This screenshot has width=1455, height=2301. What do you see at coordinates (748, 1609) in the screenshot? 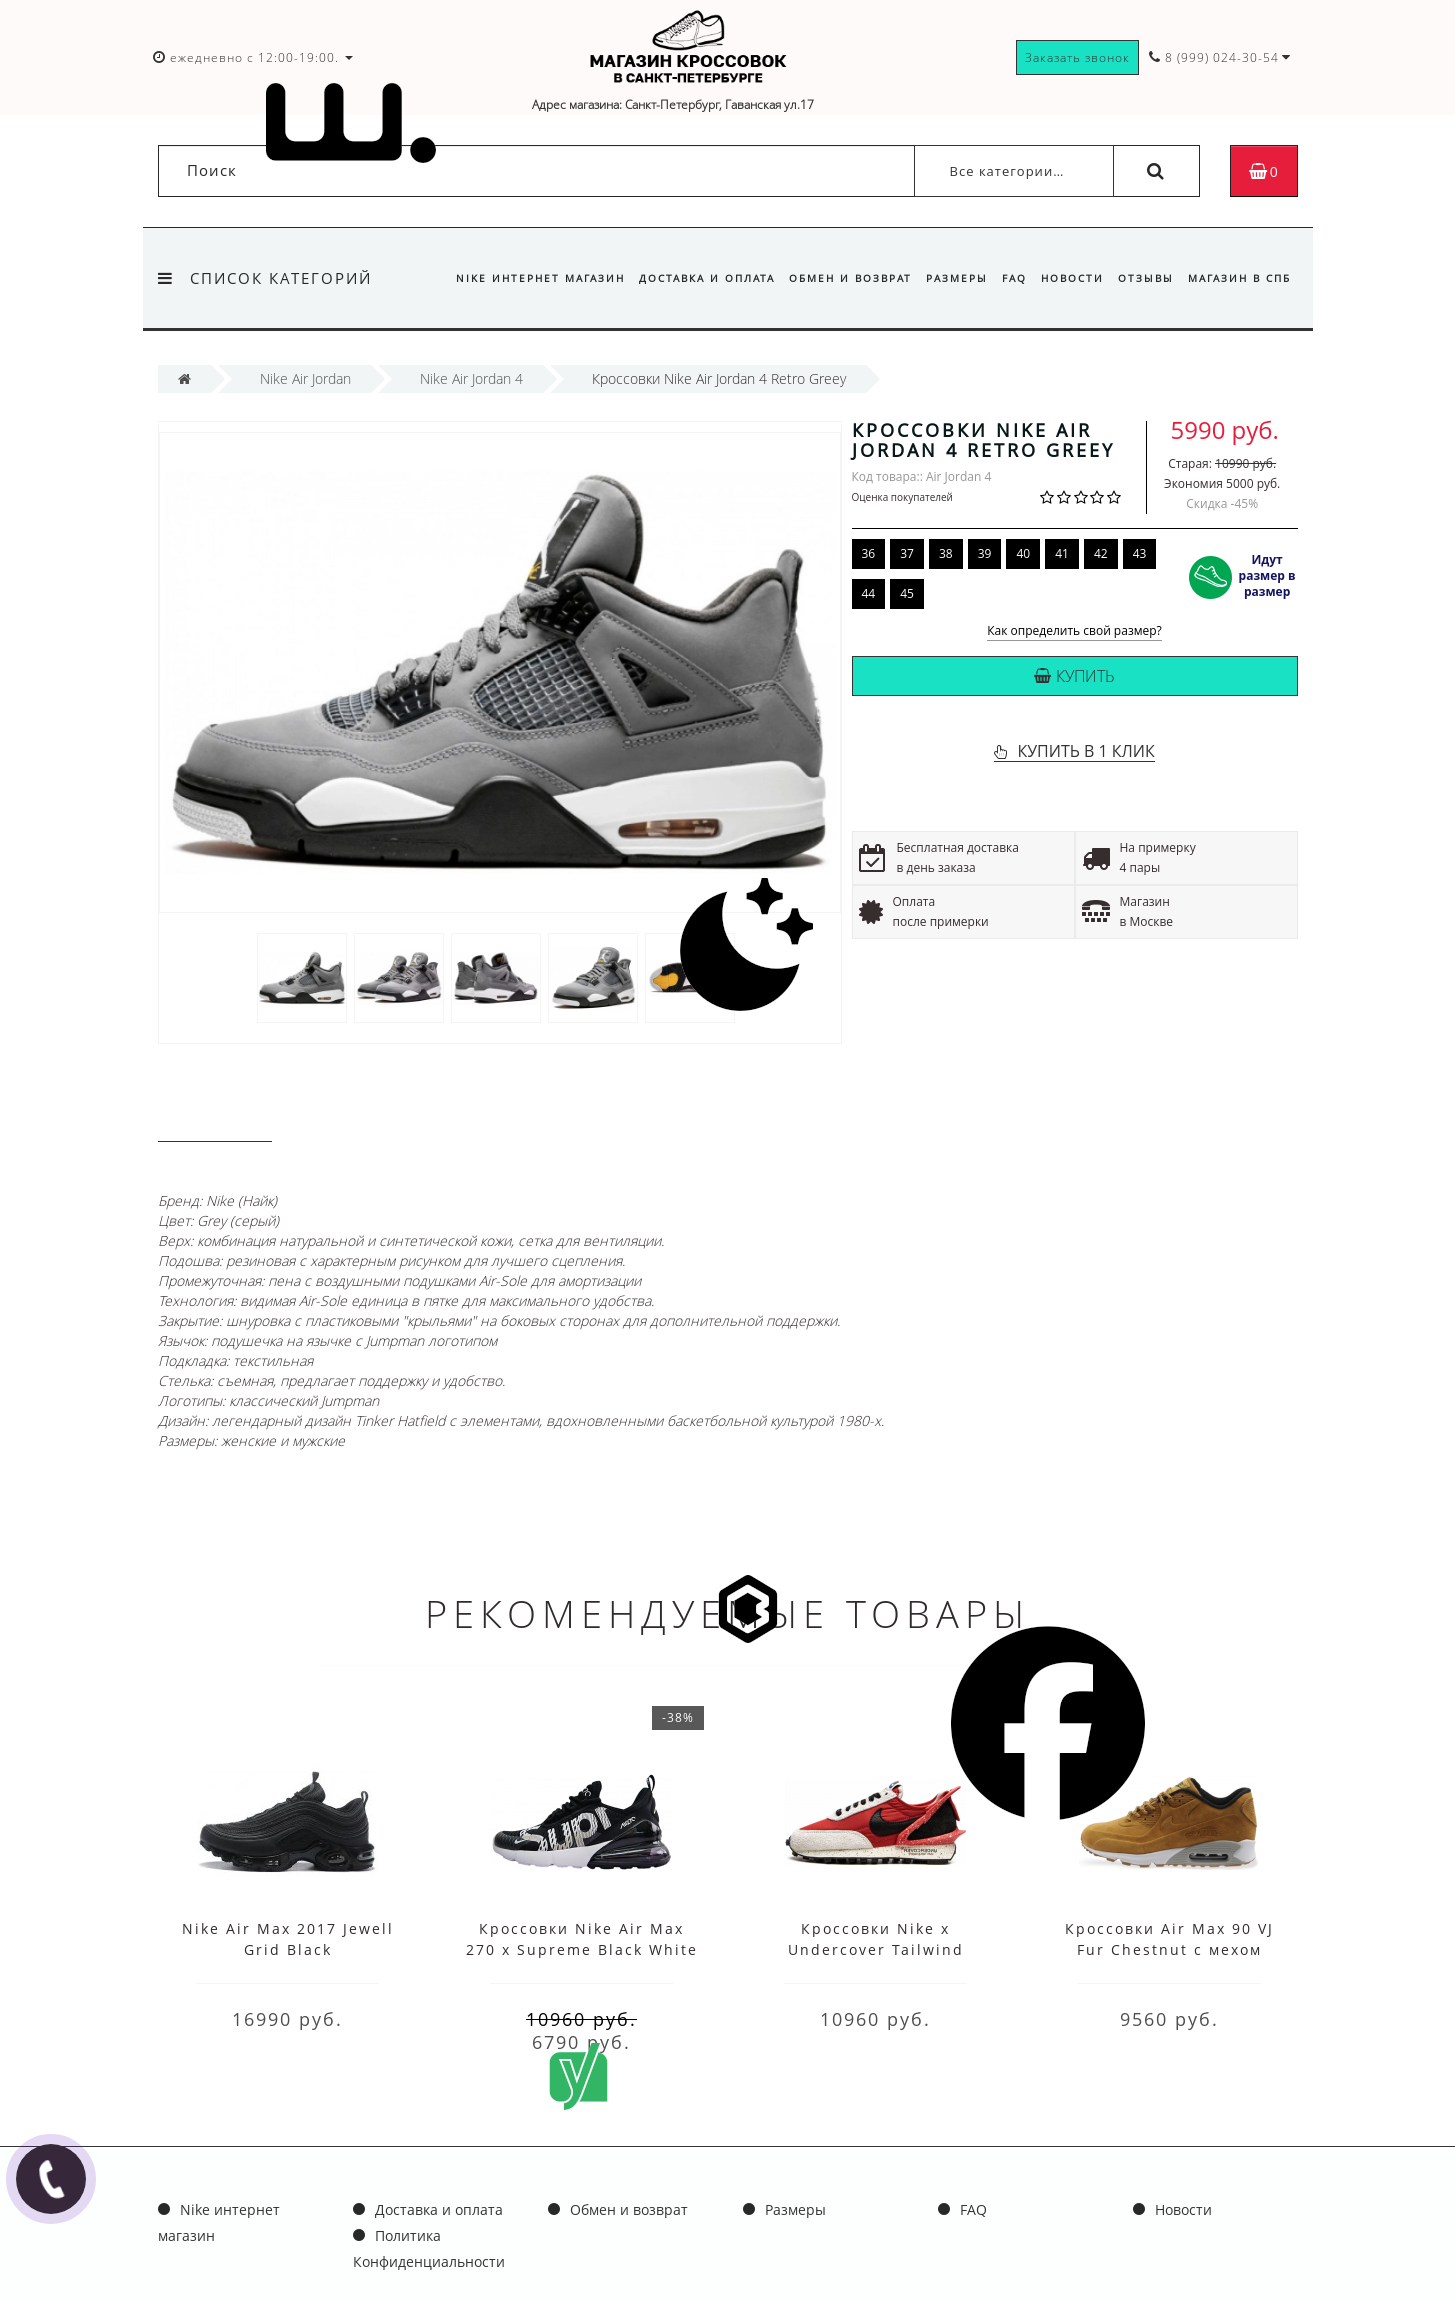
I see `open the Bakaláři school management app` at bounding box center [748, 1609].